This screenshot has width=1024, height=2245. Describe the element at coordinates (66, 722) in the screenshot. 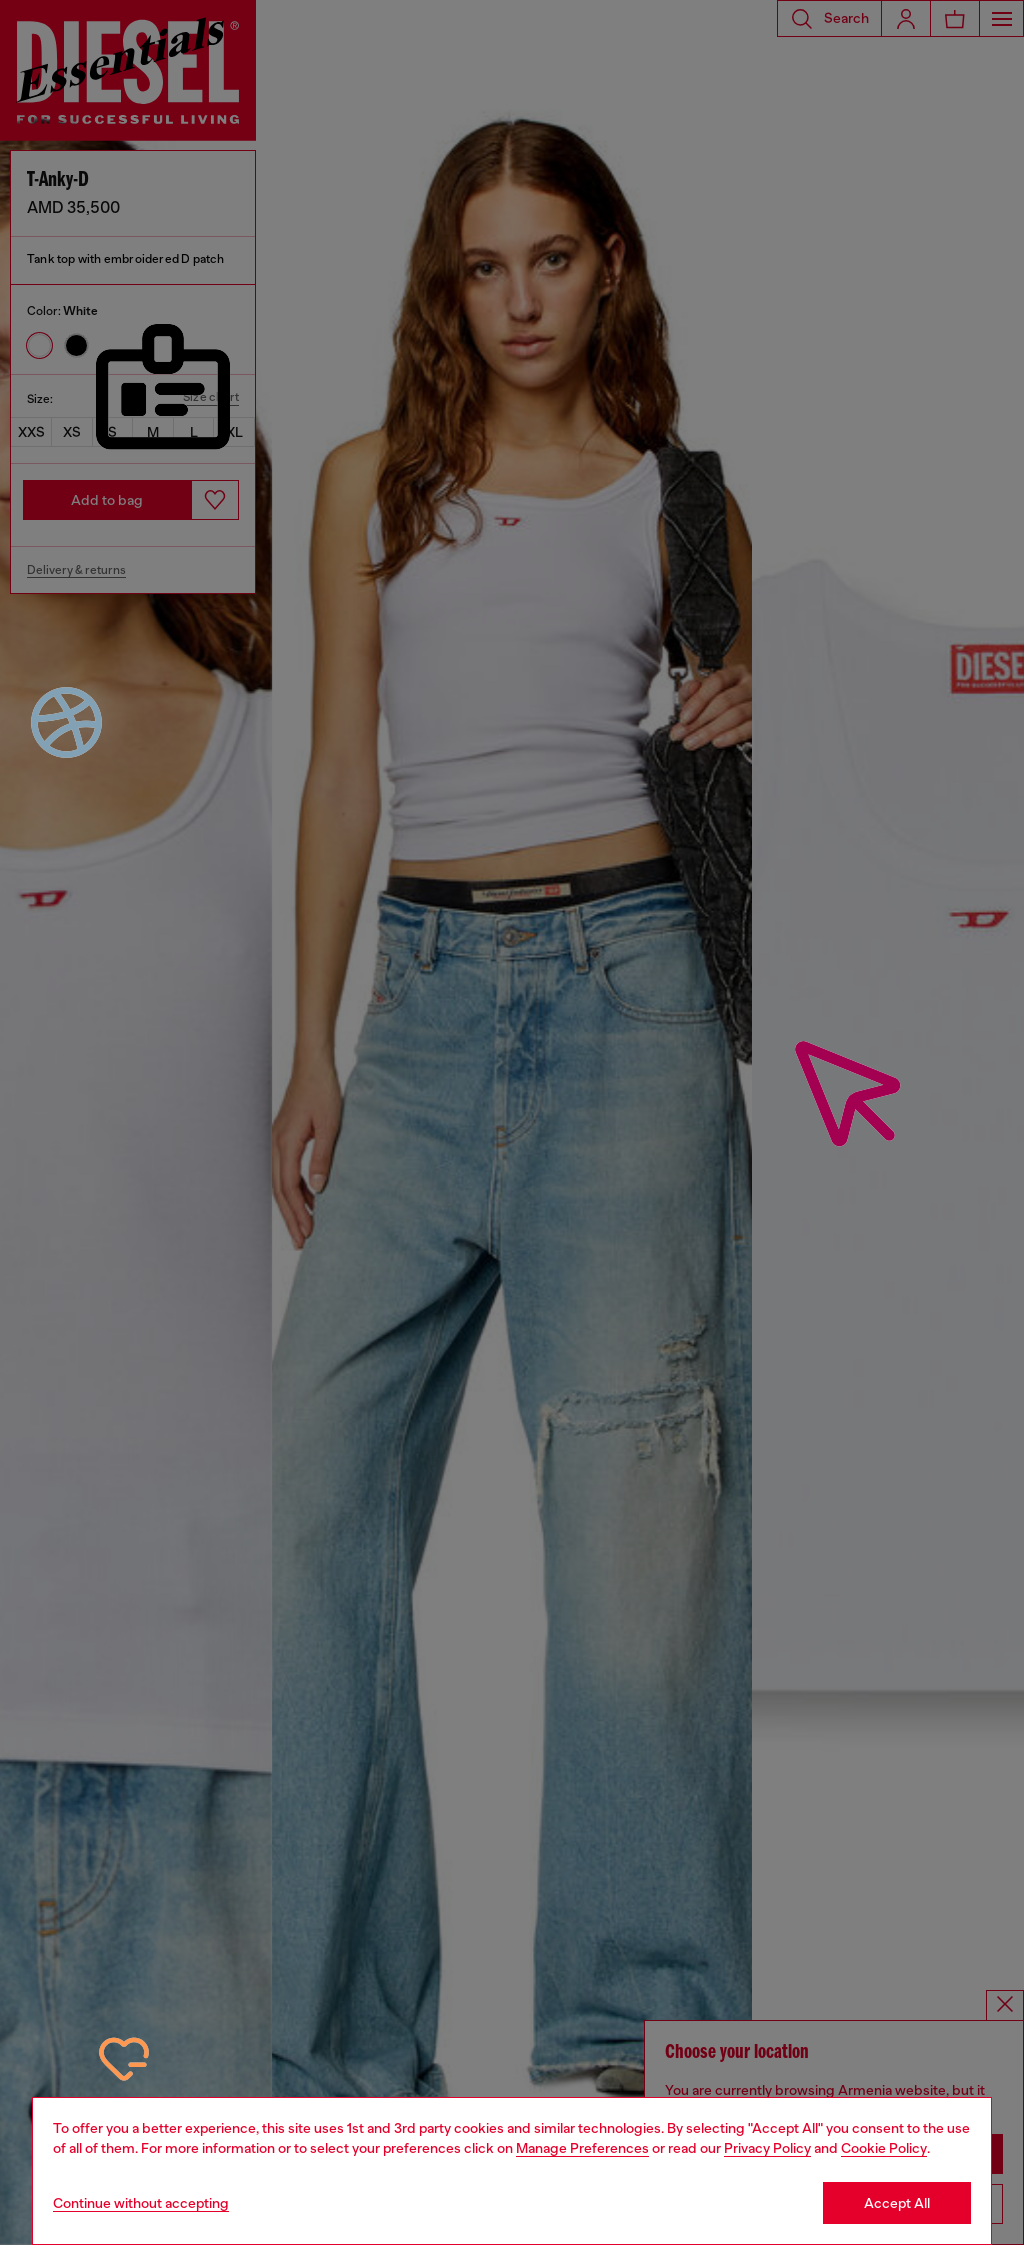

I see `open dribbble profile or portfolio` at that location.